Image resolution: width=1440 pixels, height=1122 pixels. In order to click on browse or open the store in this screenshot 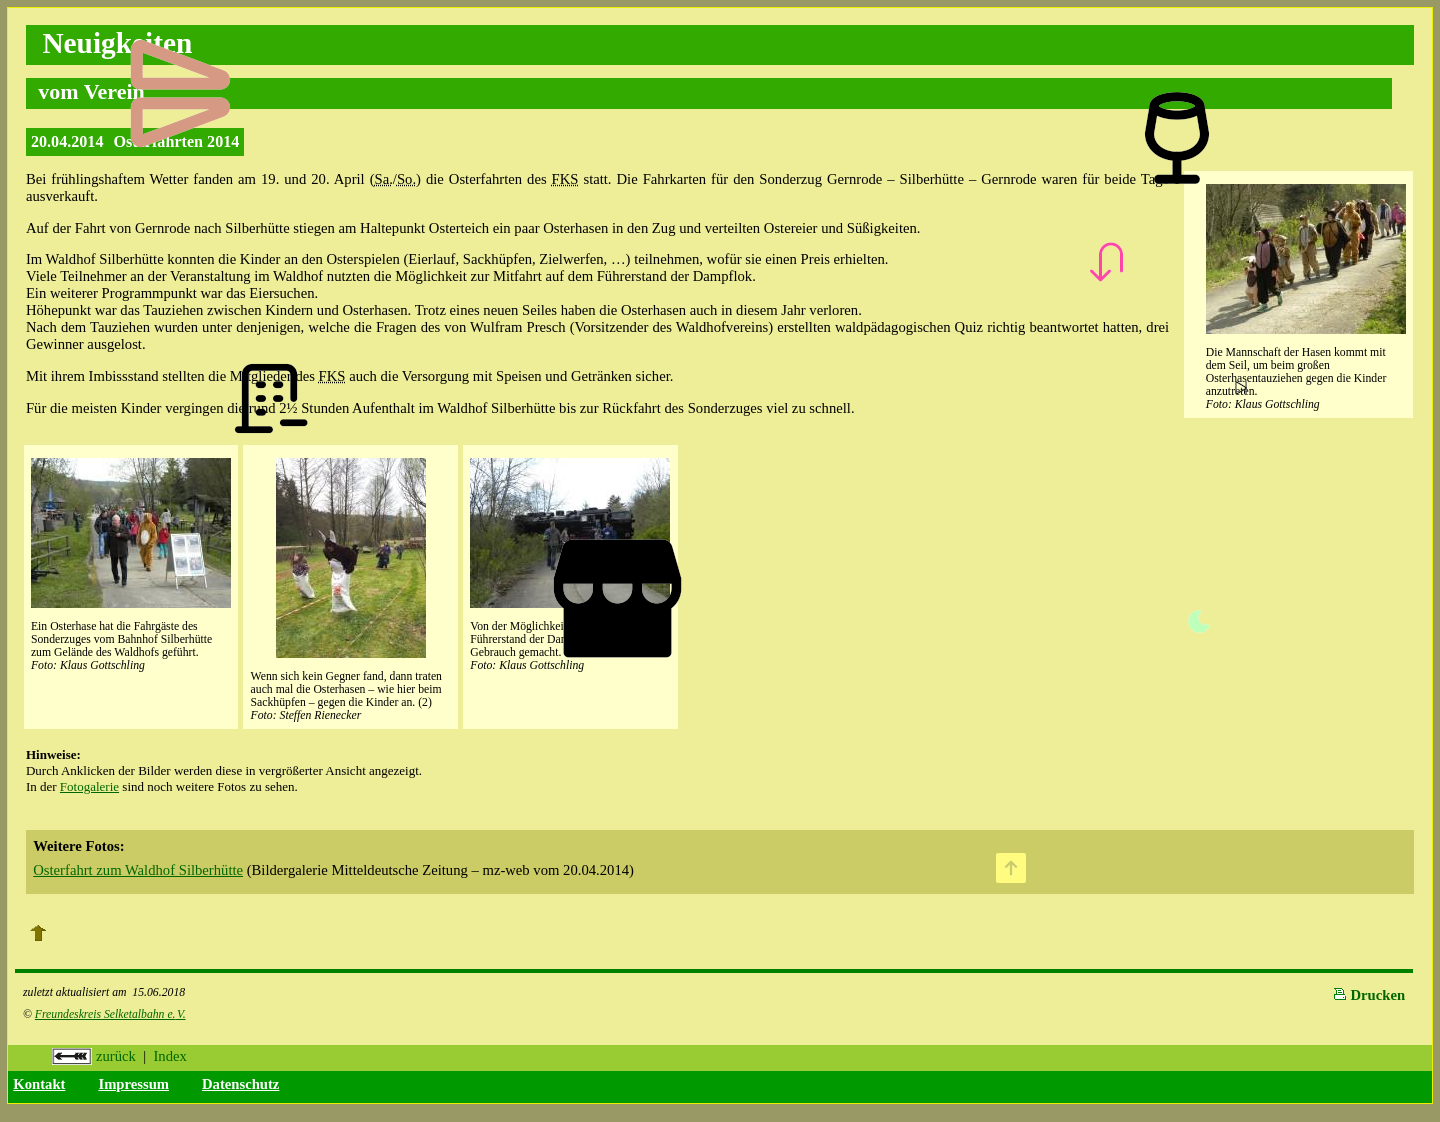, I will do `click(617, 598)`.